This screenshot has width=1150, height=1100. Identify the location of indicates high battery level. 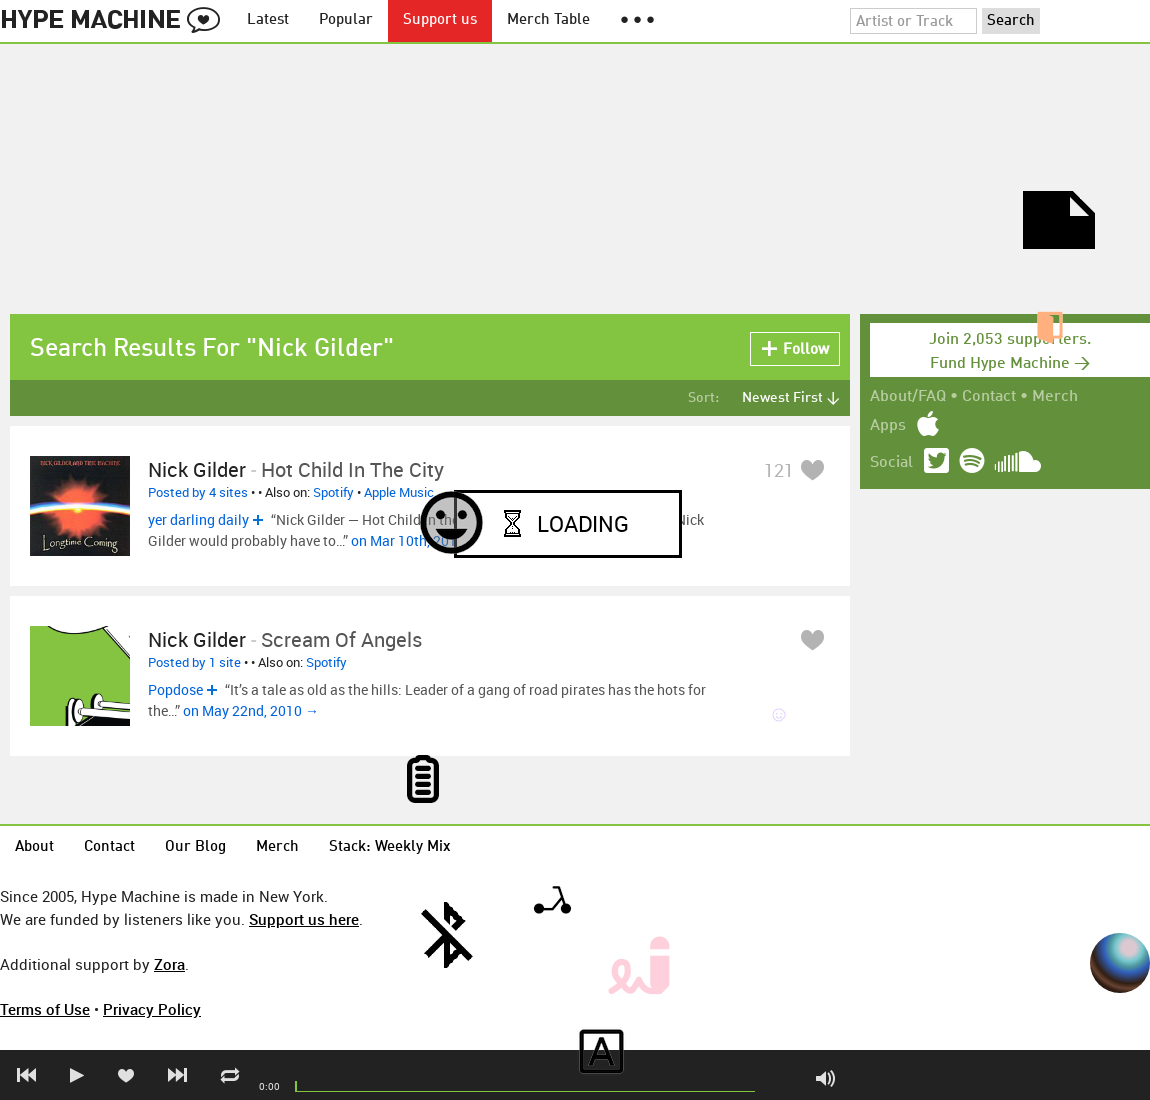
(423, 779).